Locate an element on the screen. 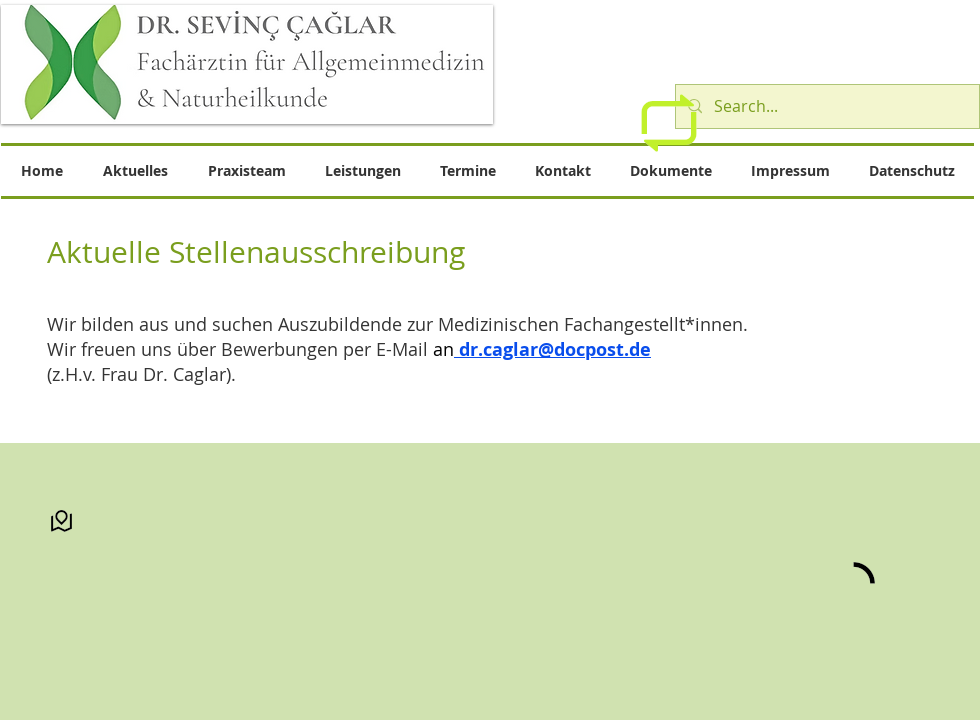 Image resolution: width=980 pixels, height=720 pixels. view map directions or navigation is located at coordinates (61, 521).